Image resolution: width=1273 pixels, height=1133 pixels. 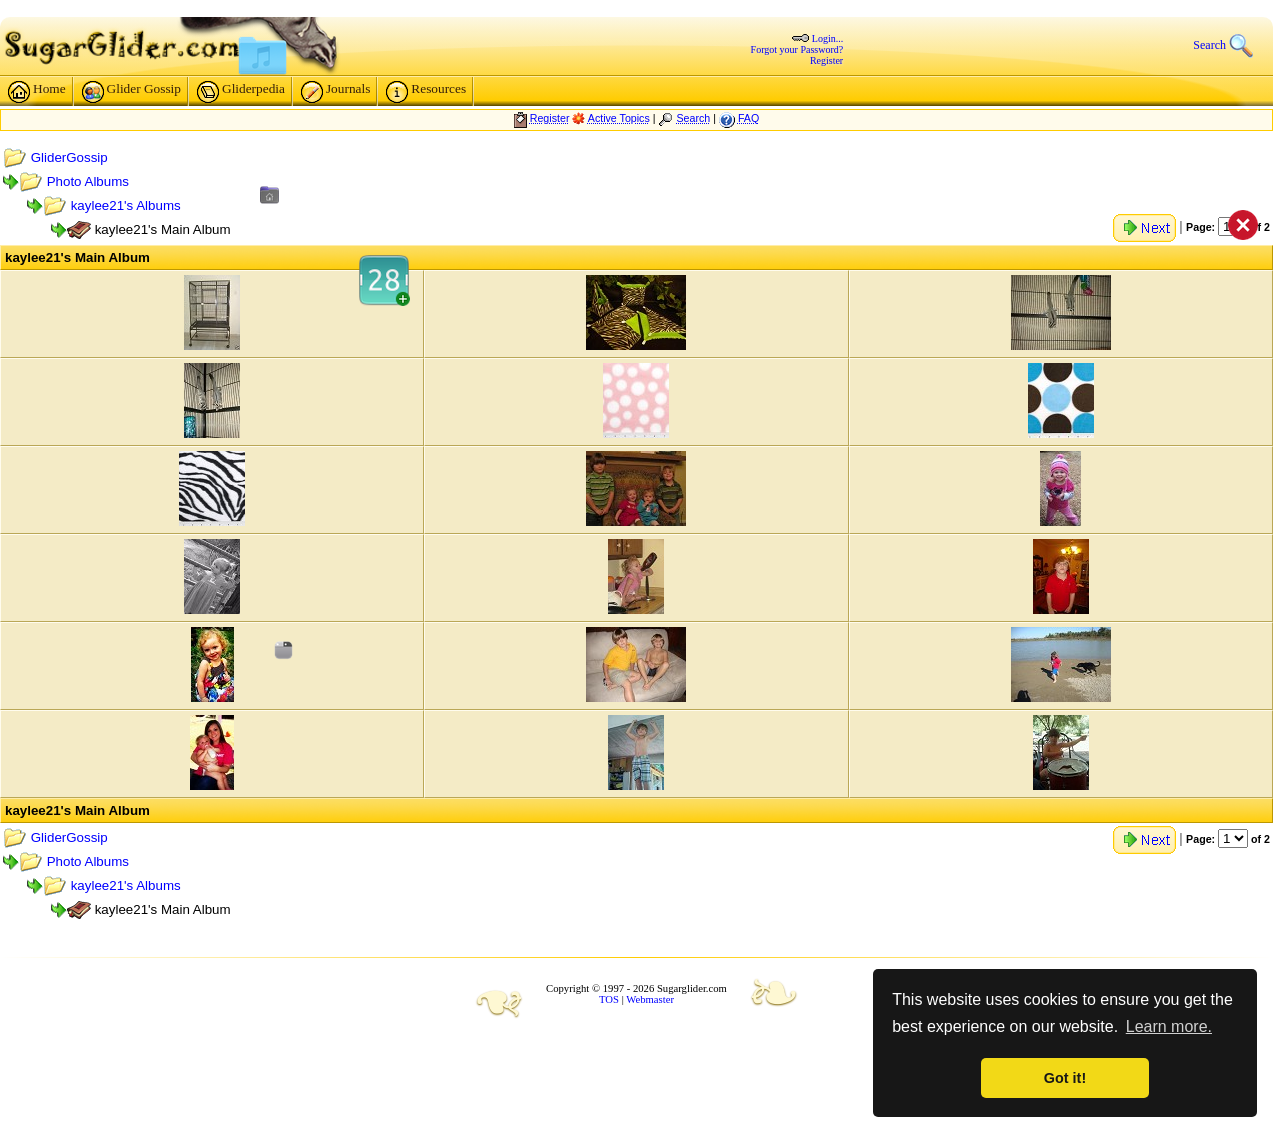 What do you see at coordinates (1243, 225) in the screenshot?
I see `cancel or close a dialog` at bounding box center [1243, 225].